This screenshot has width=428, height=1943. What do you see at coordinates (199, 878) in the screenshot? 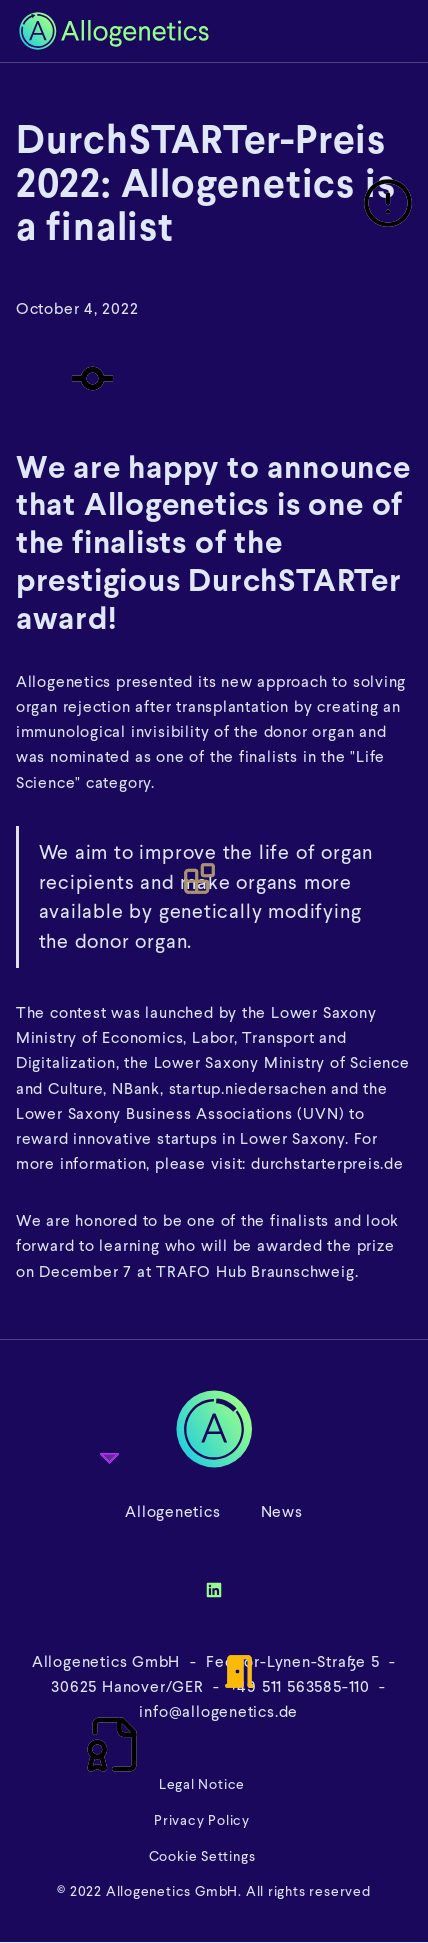
I see `access modular components or blocks` at bounding box center [199, 878].